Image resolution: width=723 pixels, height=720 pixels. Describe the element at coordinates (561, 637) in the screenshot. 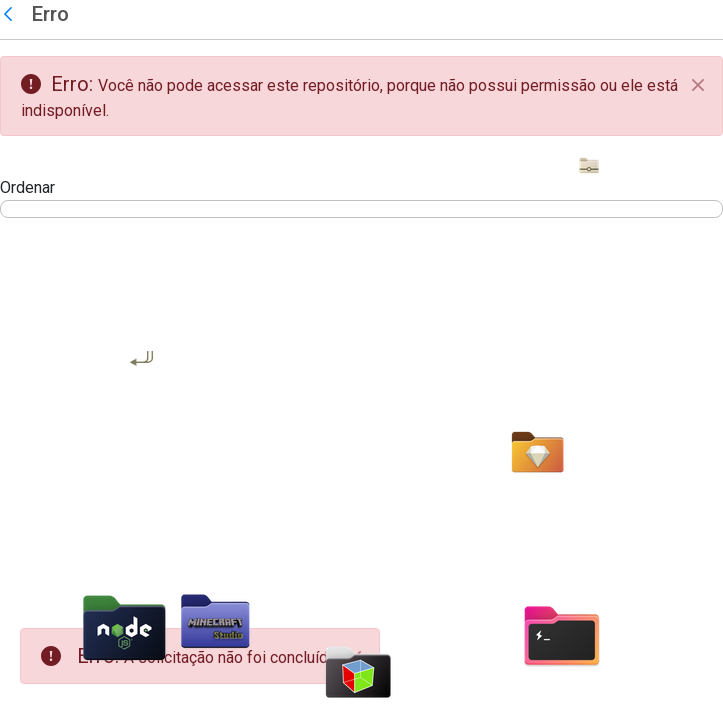

I see `open hyper terminal project folder` at that location.